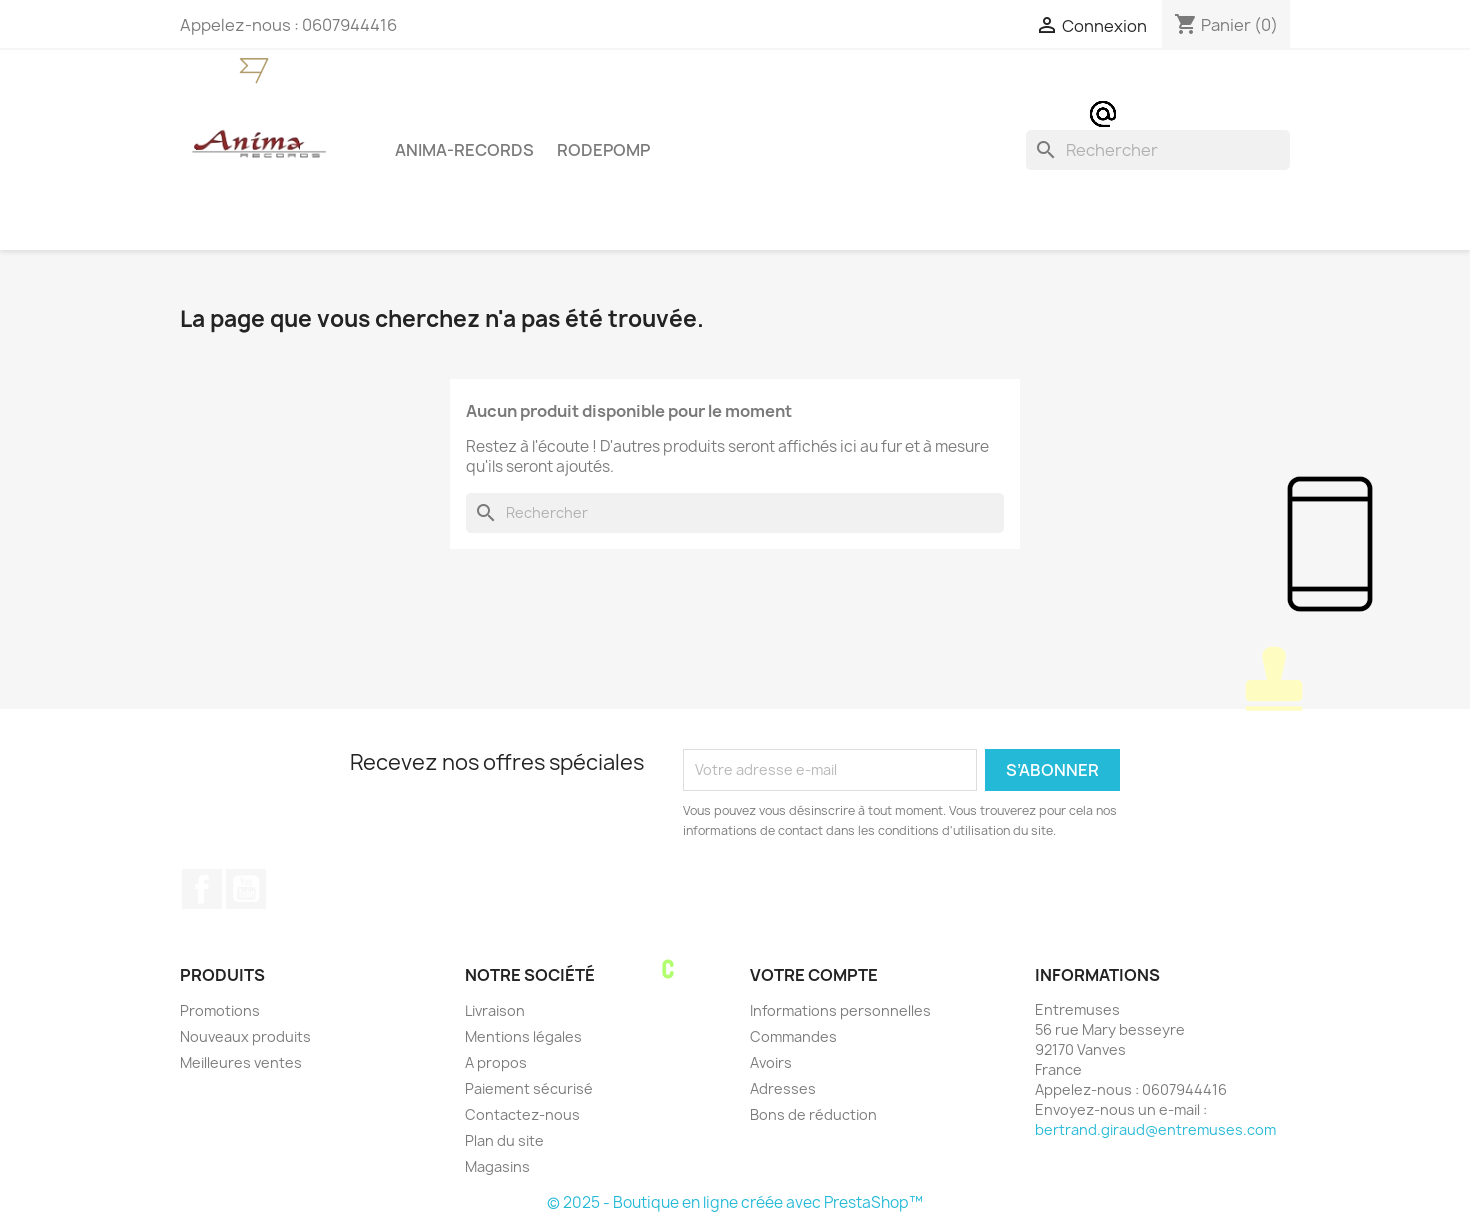 The image size is (1470, 1229). I want to click on flag or bookmark an item, so click(253, 69).